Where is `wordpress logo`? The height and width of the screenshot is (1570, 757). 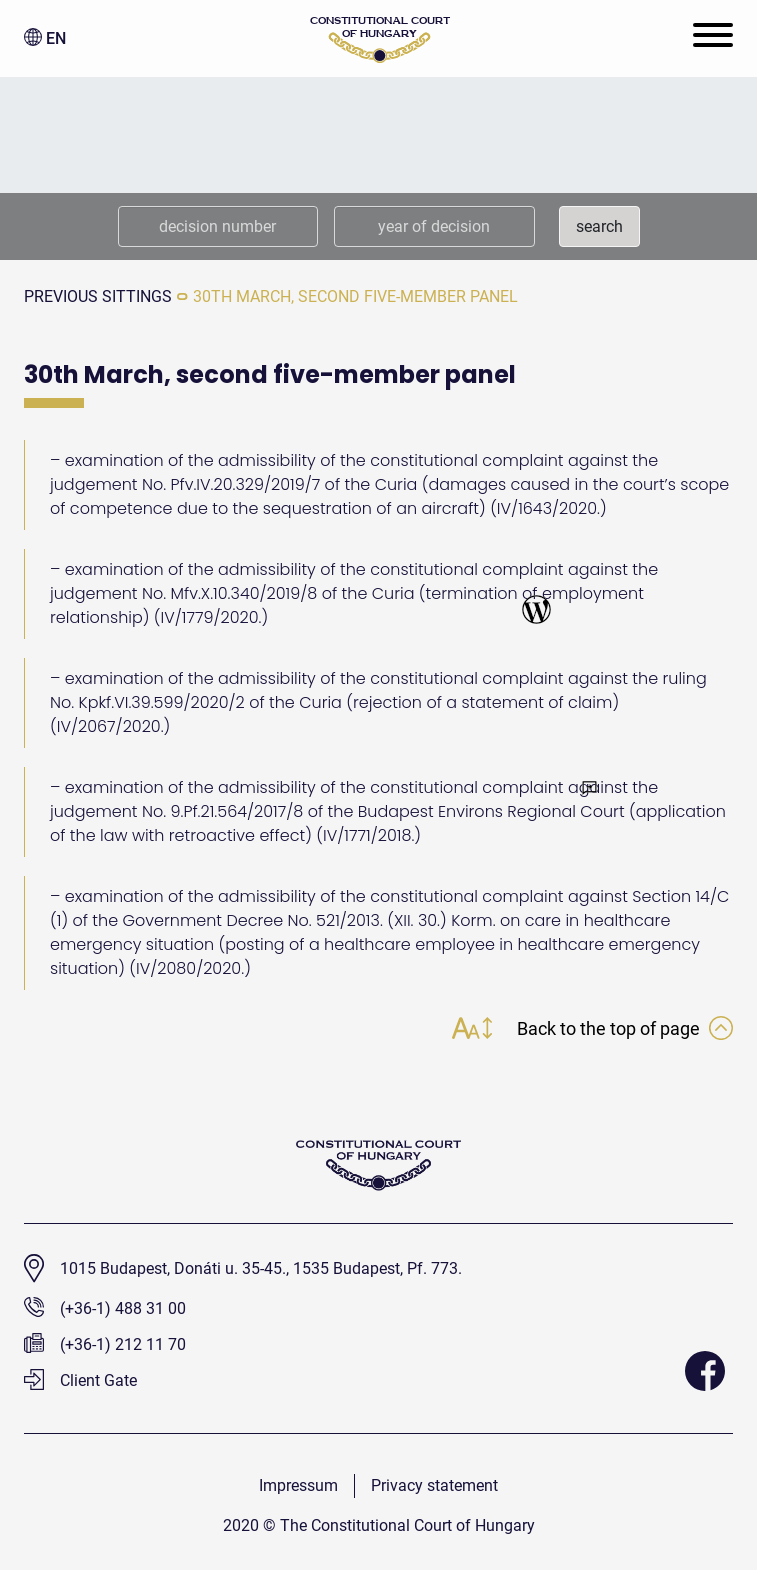
wordpress logo is located at coordinates (536, 609).